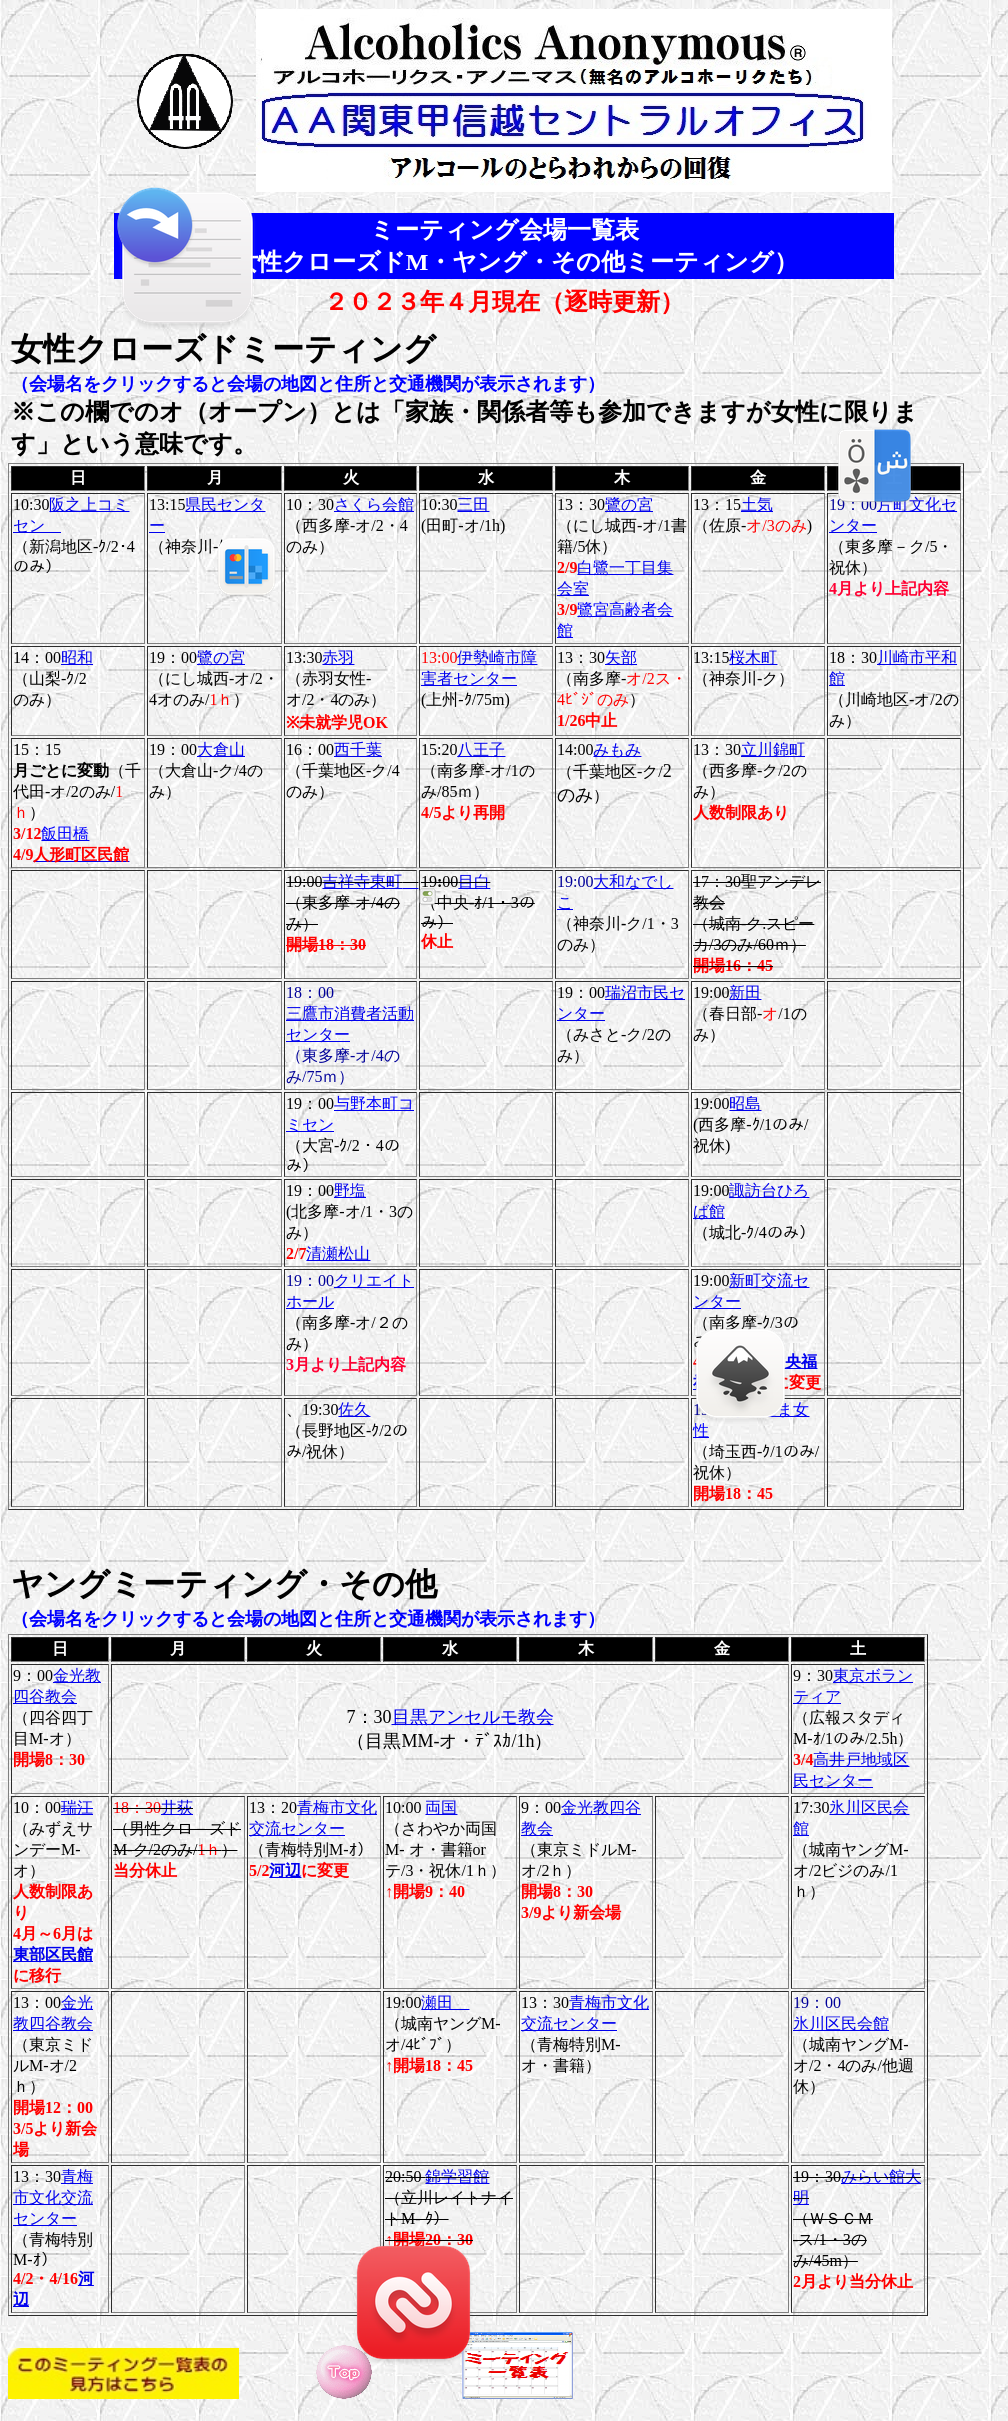 This screenshot has height=2421, width=1008. I want to click on open character map application, so click(874, 465).